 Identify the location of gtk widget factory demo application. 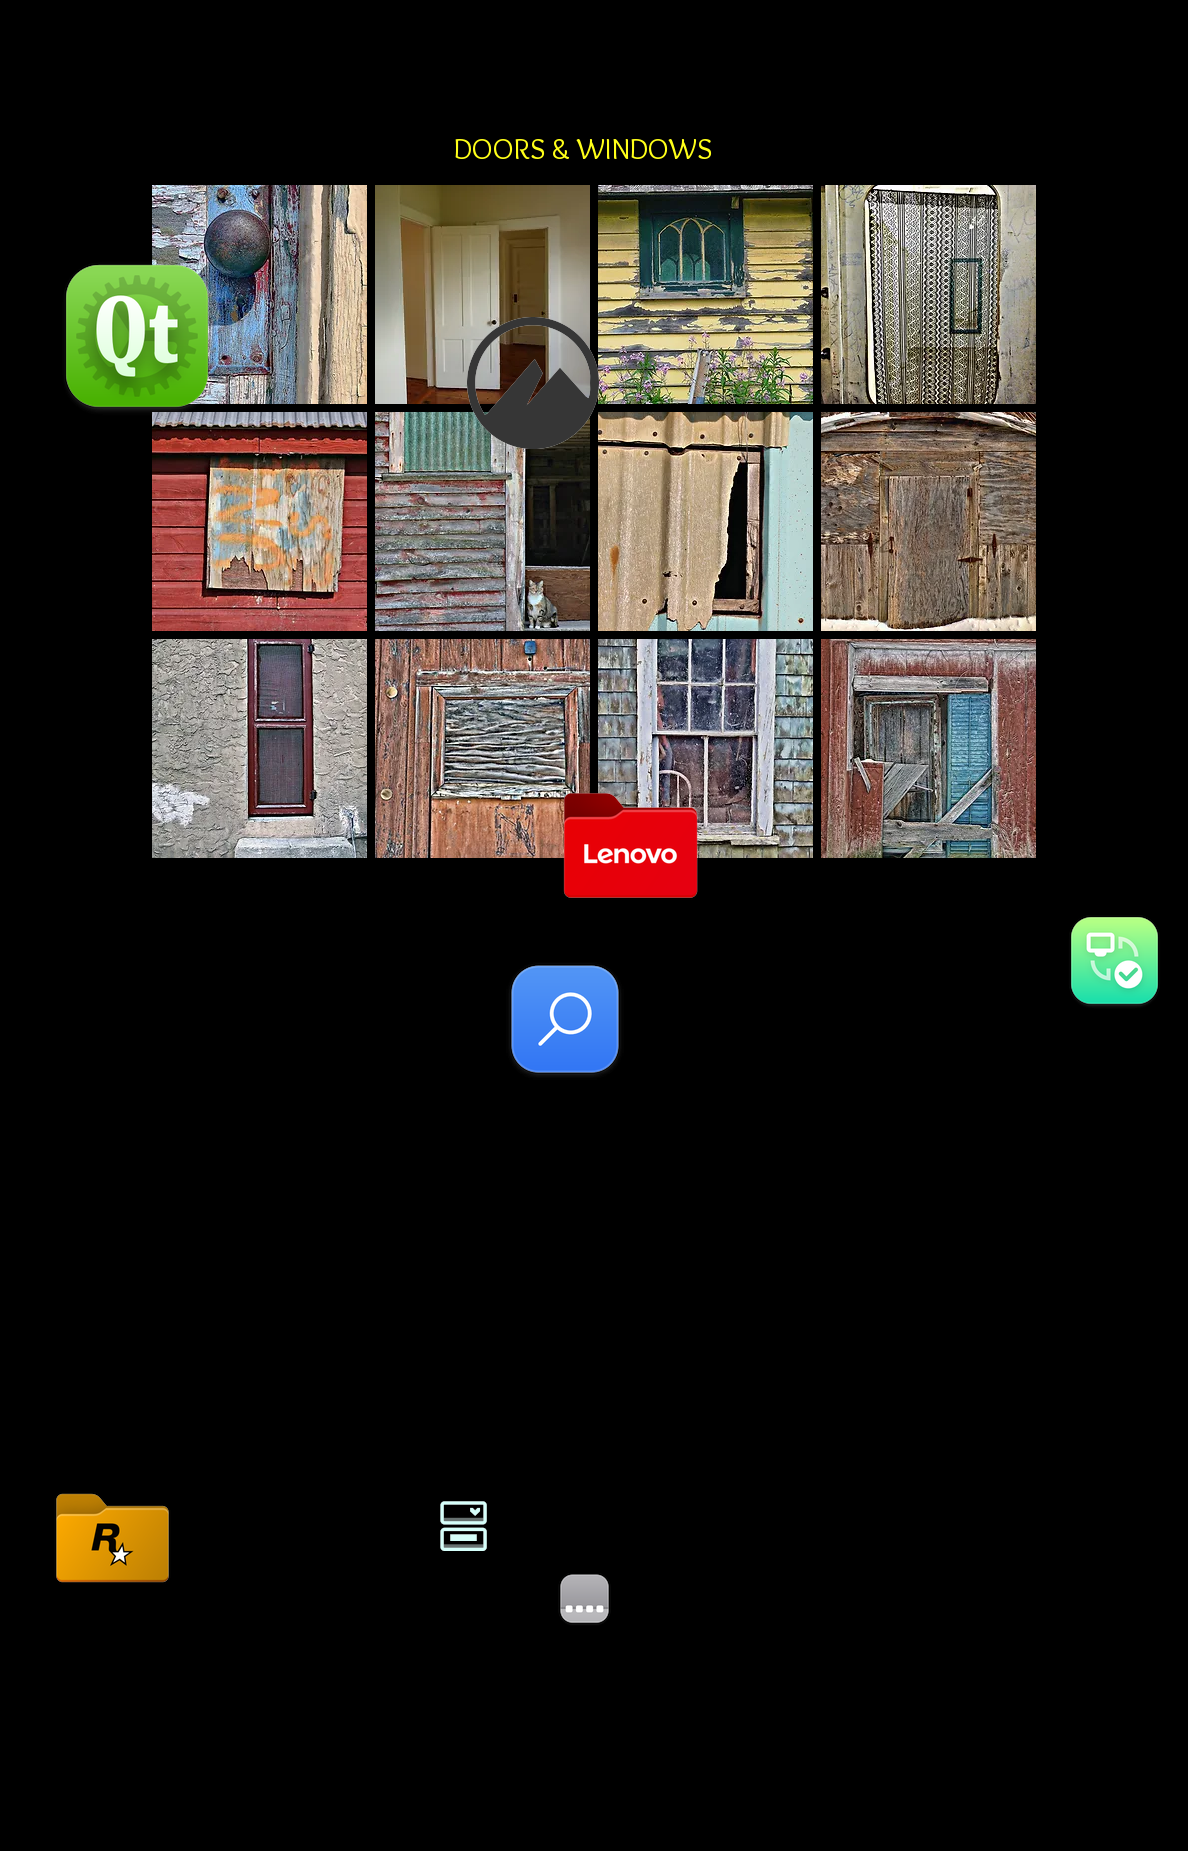
(463, 1524).